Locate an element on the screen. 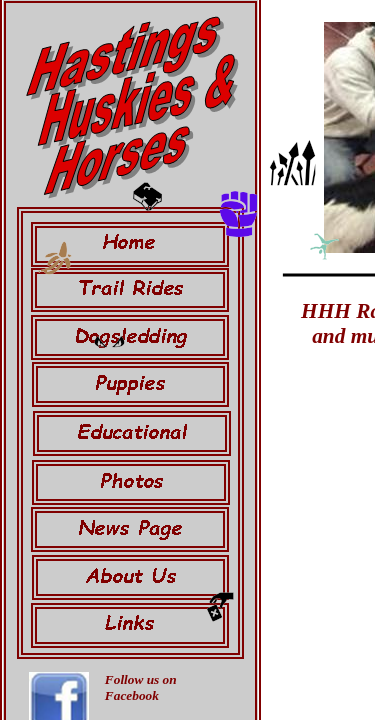  access balance or gymnastics training exercises is located at coordinates (324, 246).